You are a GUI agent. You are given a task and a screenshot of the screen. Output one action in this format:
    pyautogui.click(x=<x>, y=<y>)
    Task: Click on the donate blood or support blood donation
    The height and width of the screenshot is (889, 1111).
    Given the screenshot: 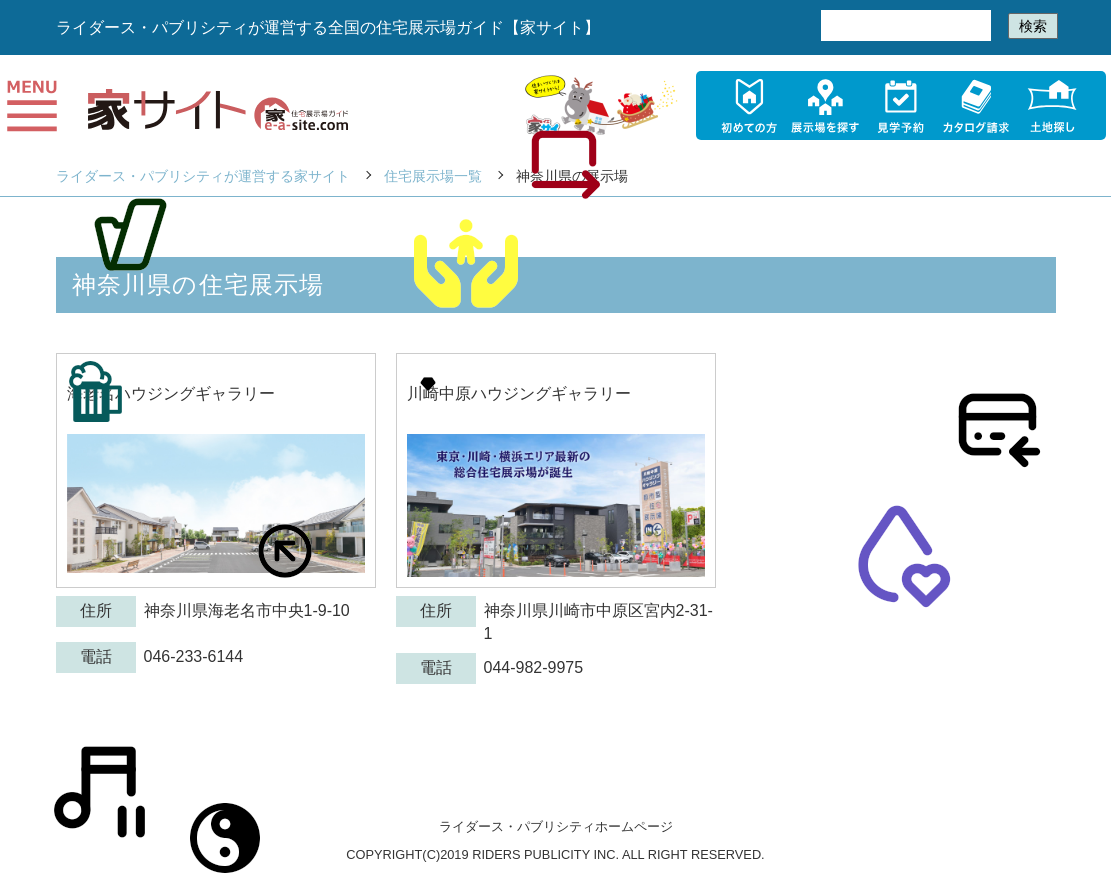 What is the action you would take?
    pyautogui.click(x=897, y=554)
    